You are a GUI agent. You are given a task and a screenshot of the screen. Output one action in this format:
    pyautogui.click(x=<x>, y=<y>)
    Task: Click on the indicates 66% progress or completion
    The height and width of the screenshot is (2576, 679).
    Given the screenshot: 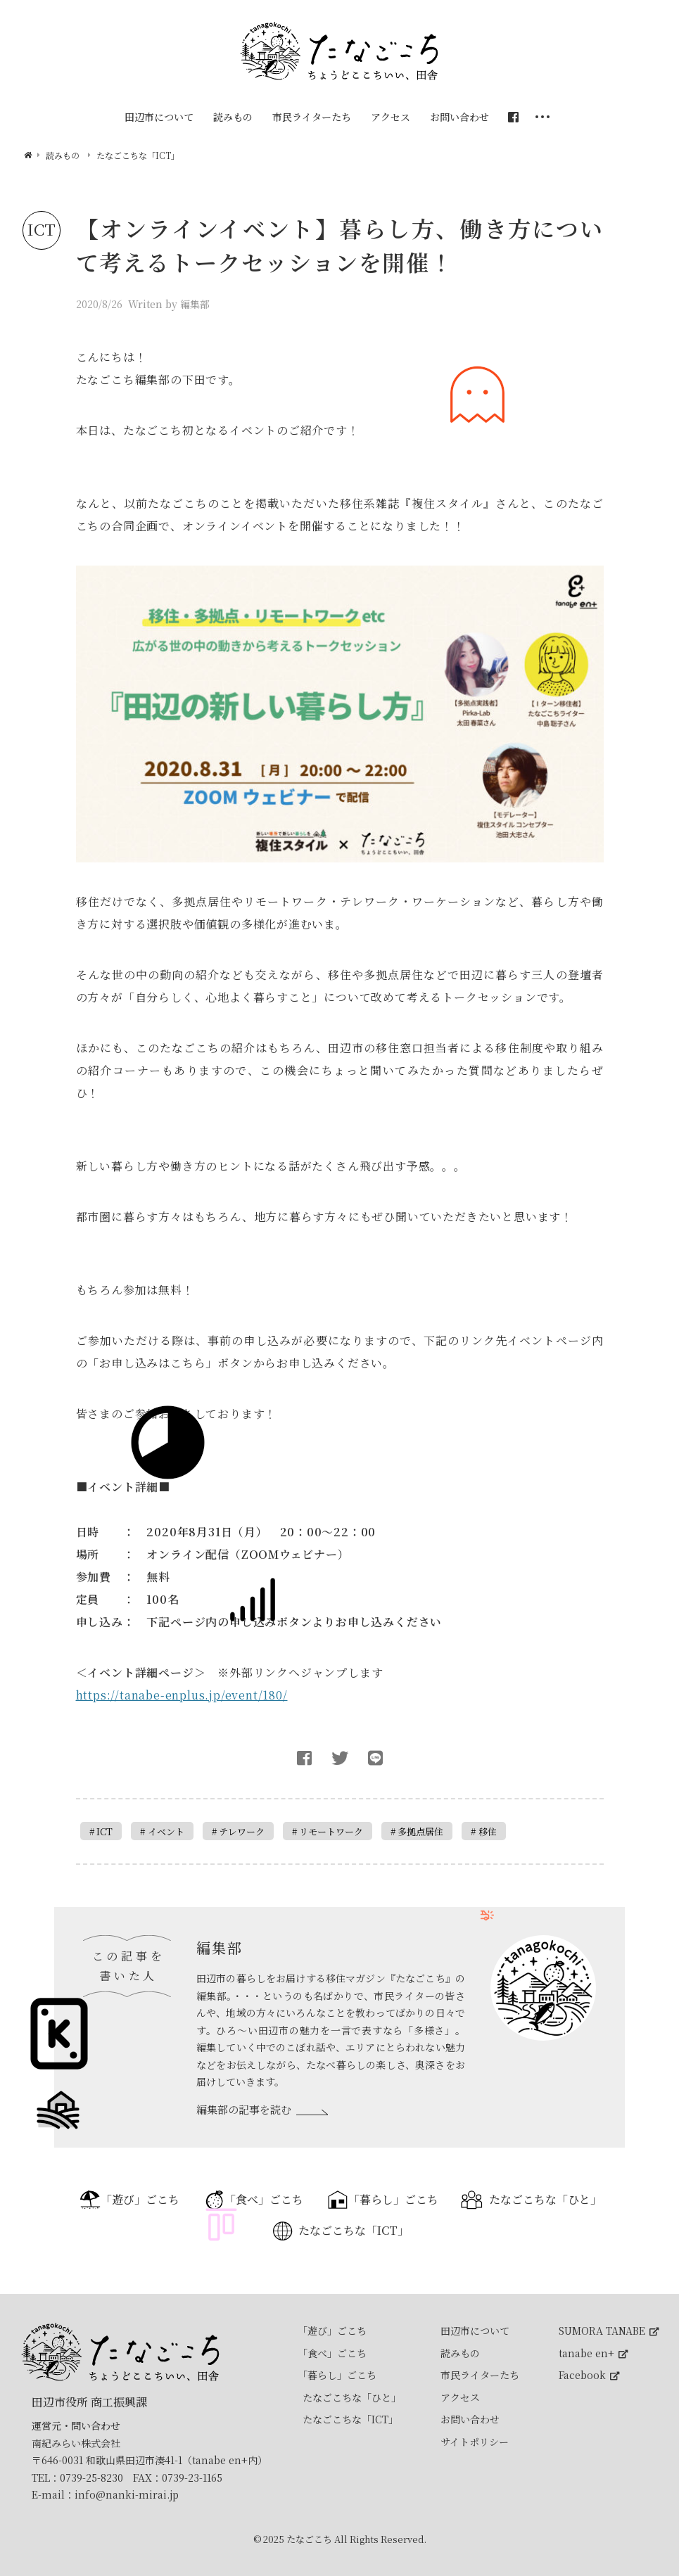 What is the action you would take?
    pyautogui.click(x=167, y=1442)
    